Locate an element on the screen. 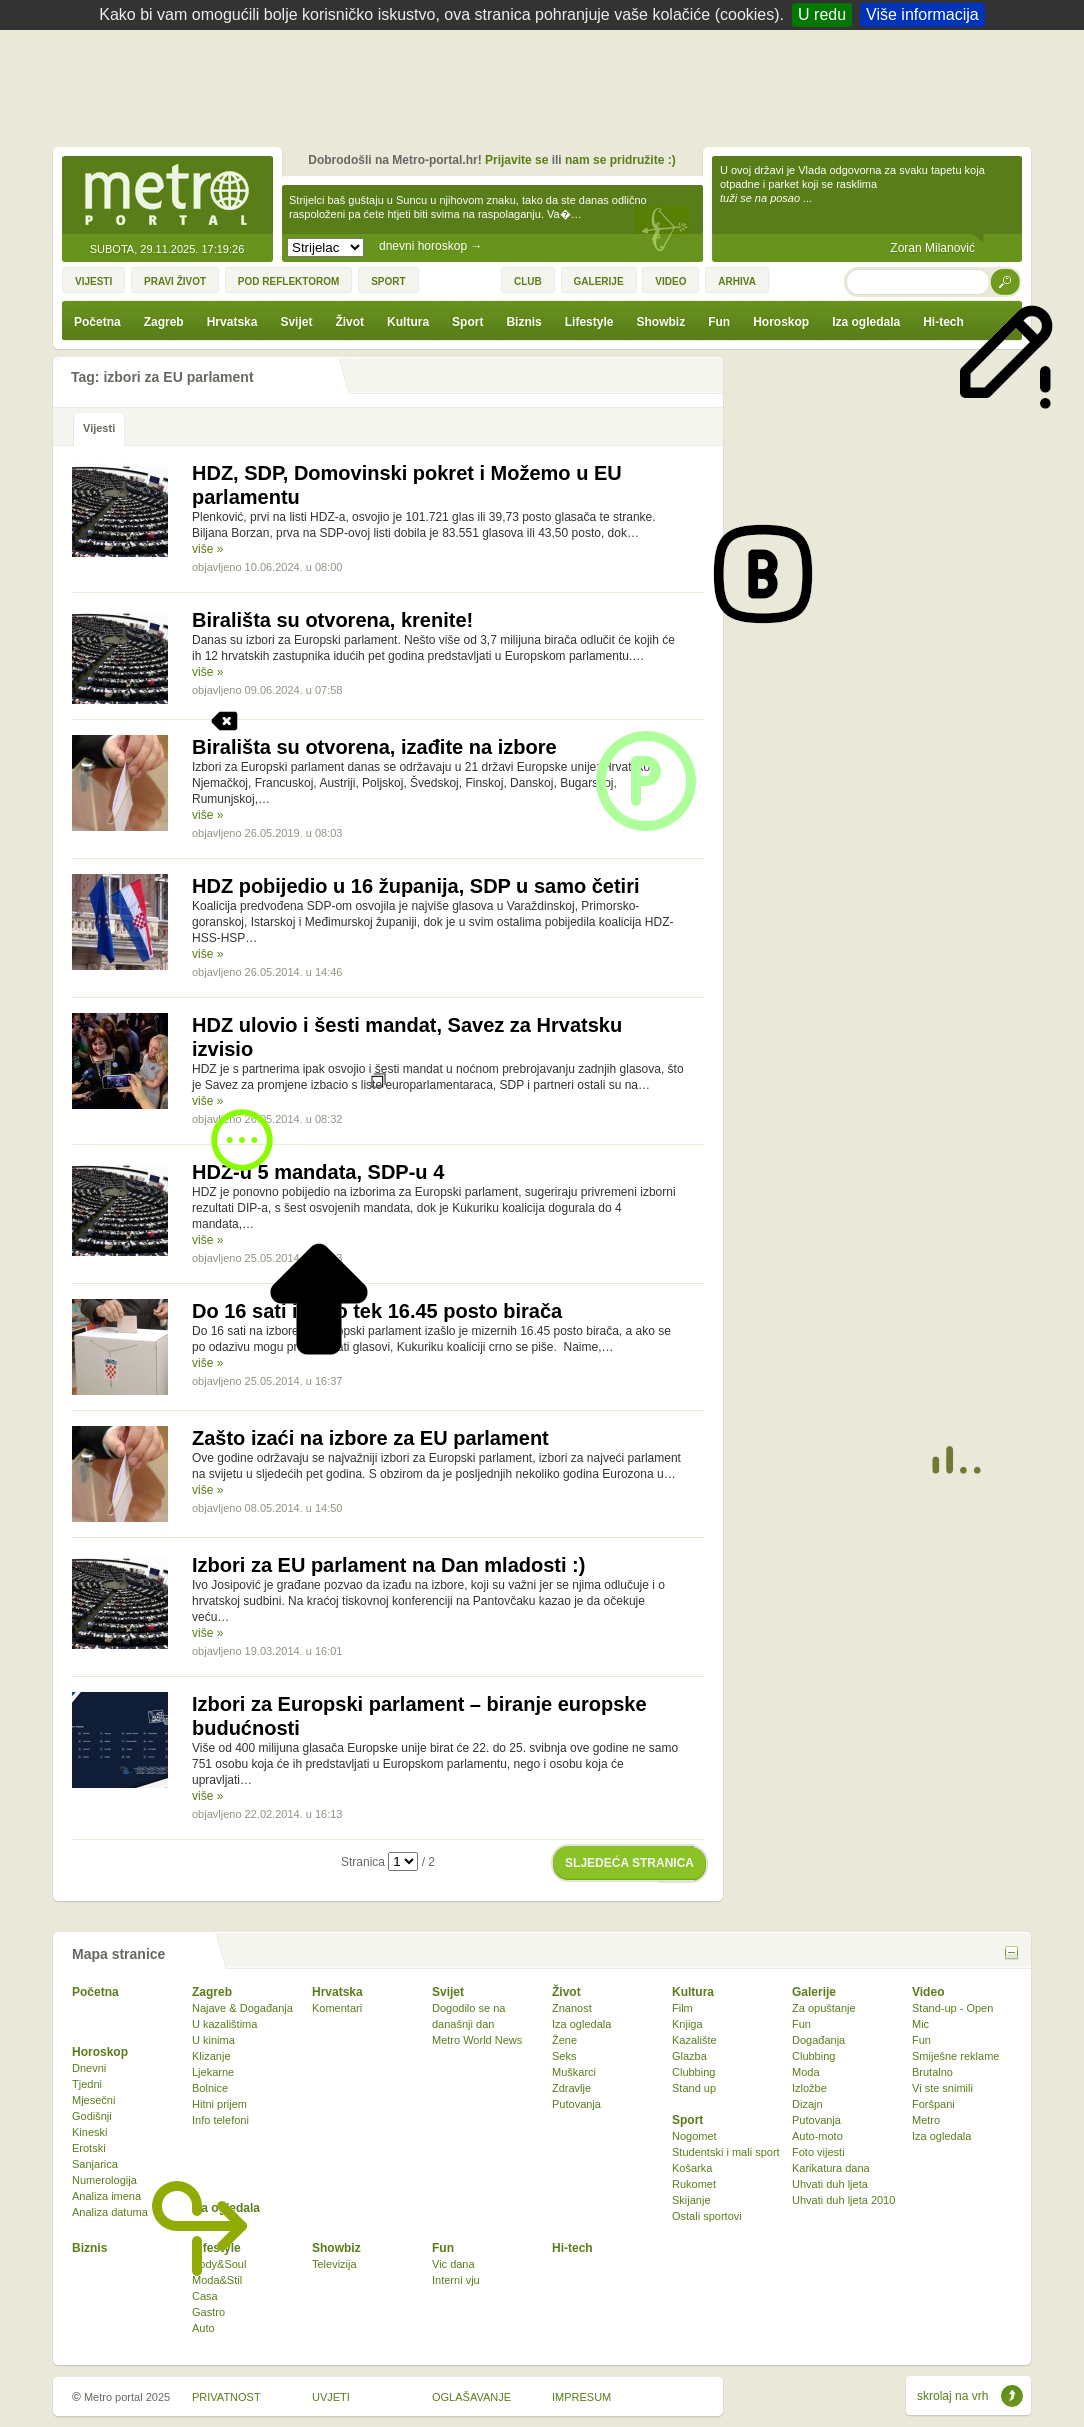 The width and height of the screenshot is (1084, 2427). apply bold formatting to selected text is located at coordinates (763, 574).